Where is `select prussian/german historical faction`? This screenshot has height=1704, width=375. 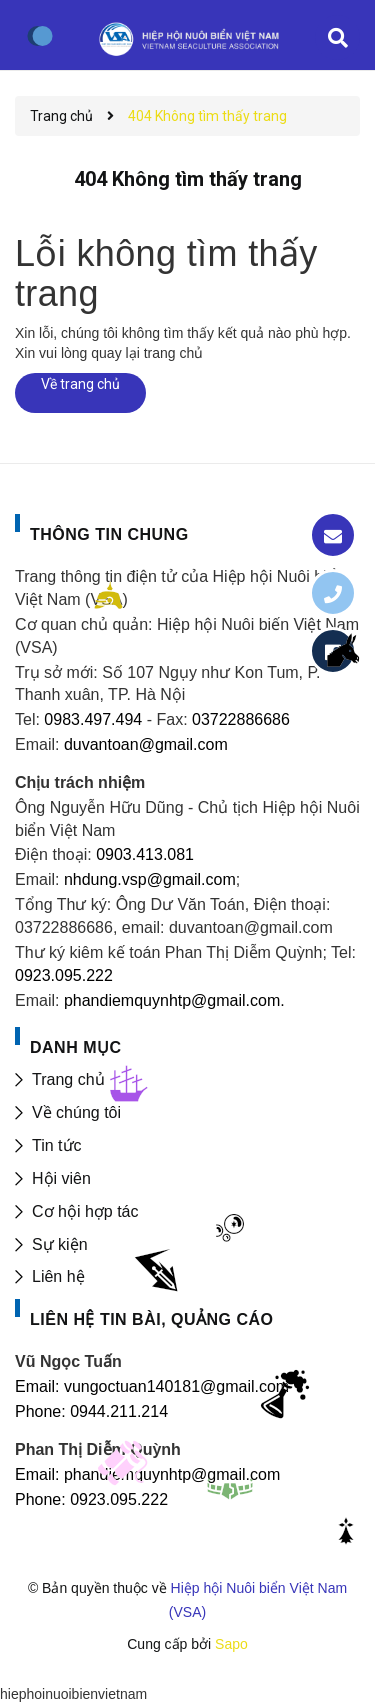 select prussian/german historical faction is located at coordinates (108, 596).